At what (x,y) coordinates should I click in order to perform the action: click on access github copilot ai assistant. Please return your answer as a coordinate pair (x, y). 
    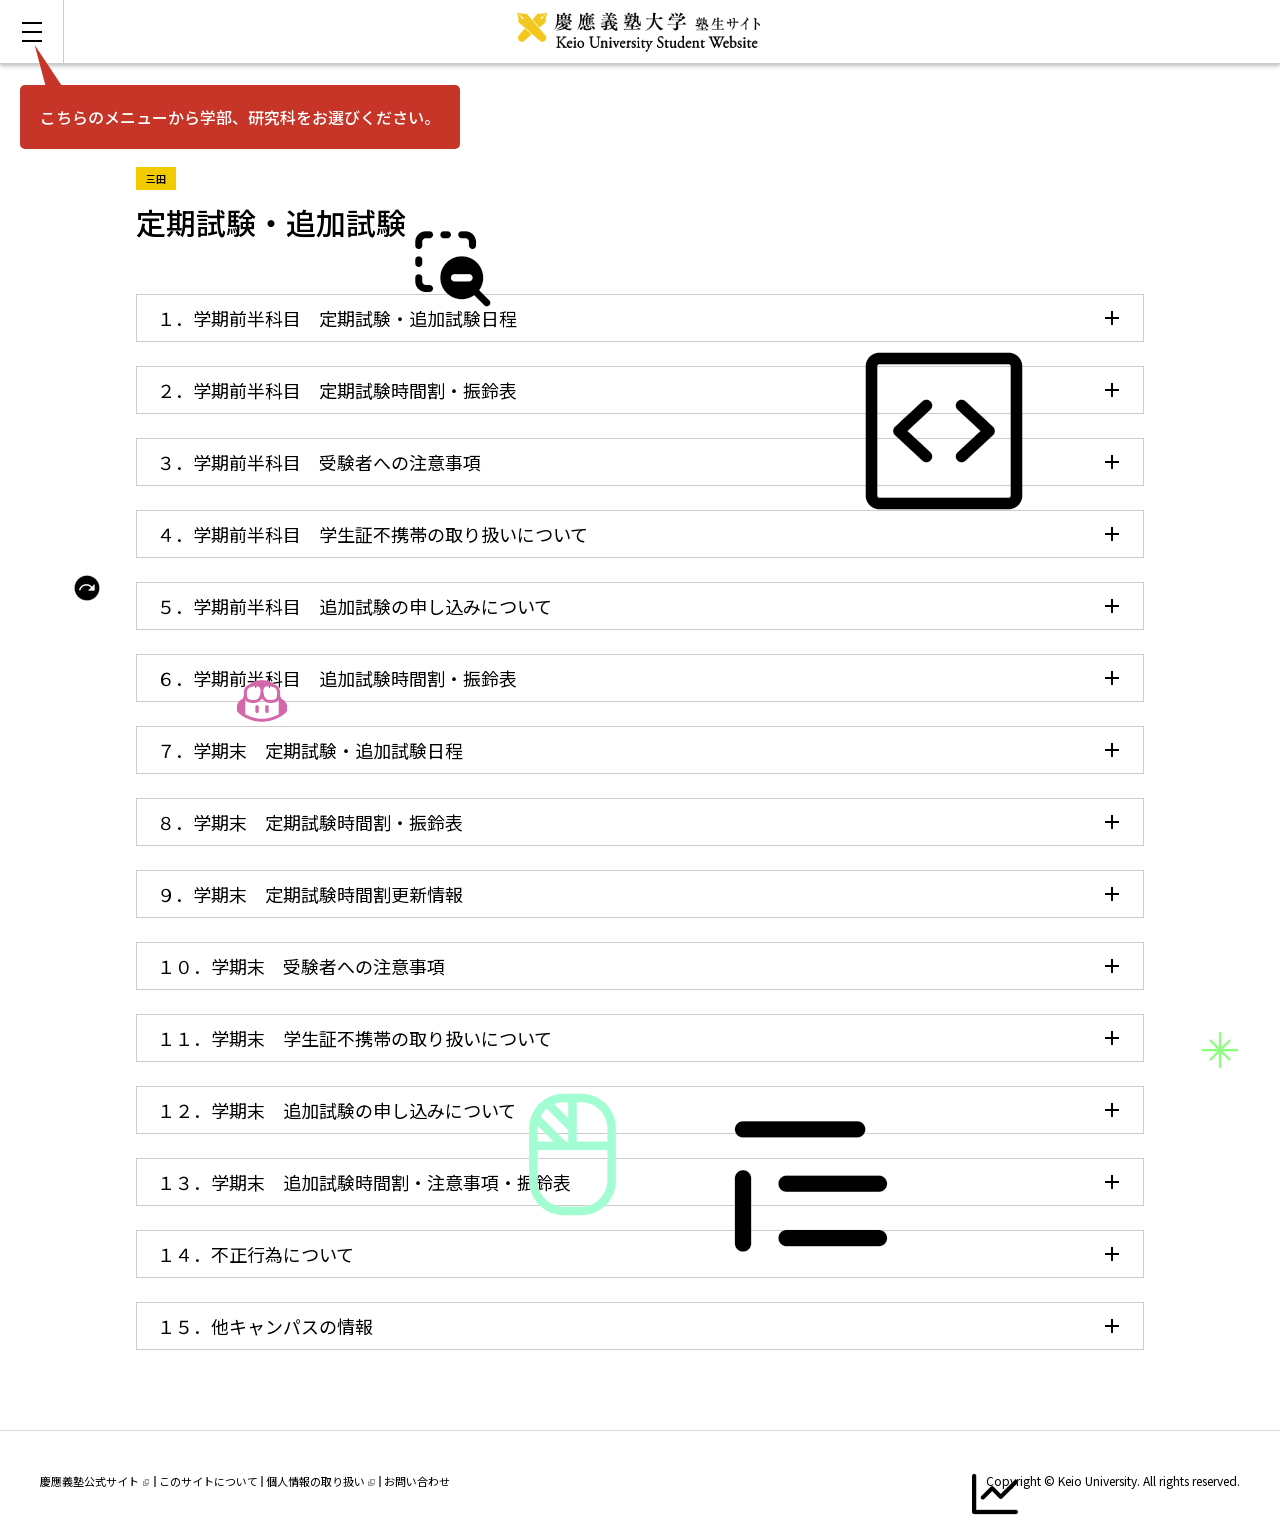
    Looking at the image, I should click on (262, 701).